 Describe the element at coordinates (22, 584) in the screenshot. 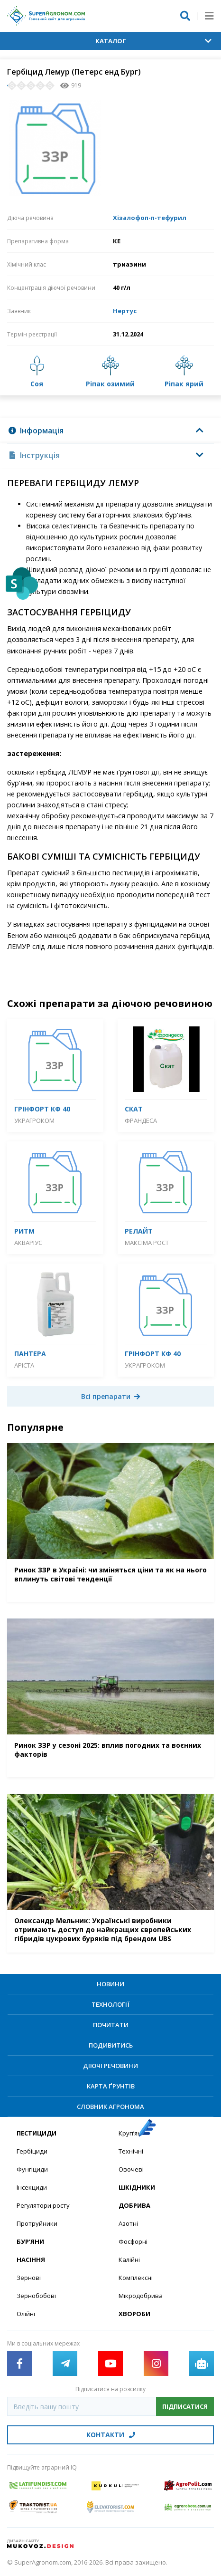

I see `open Microsoft SharePoint app` at that location.